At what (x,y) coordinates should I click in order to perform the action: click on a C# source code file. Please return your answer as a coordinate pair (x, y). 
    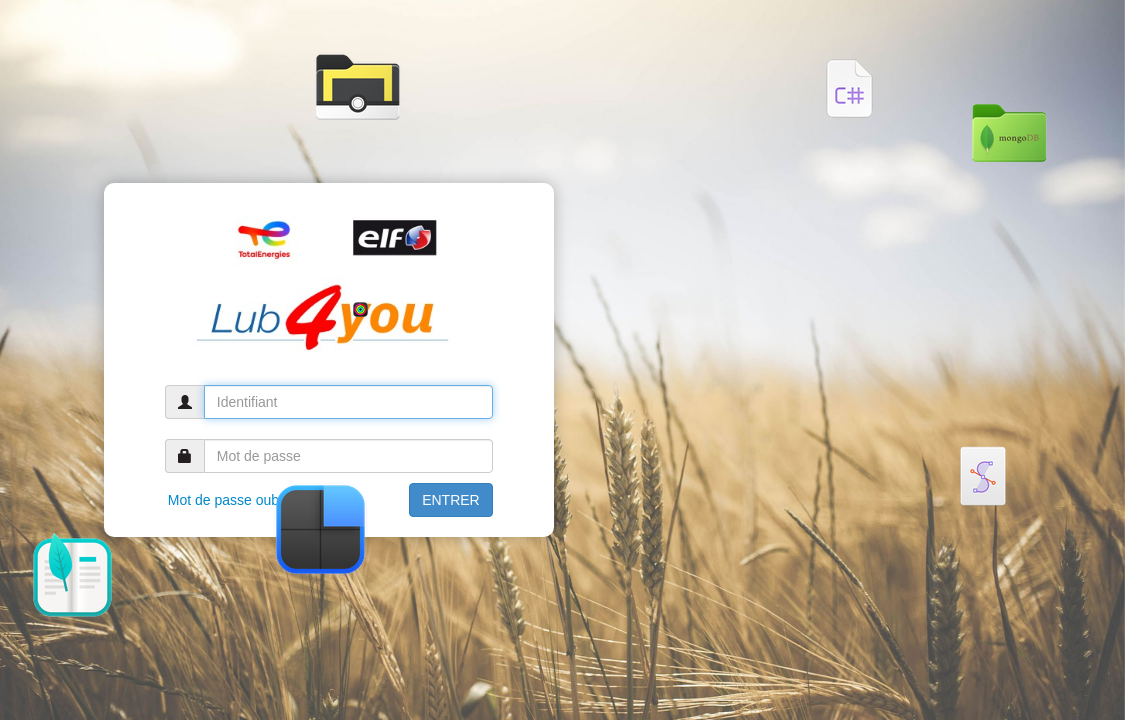
    Looking at the image, I should click on (849, 88).